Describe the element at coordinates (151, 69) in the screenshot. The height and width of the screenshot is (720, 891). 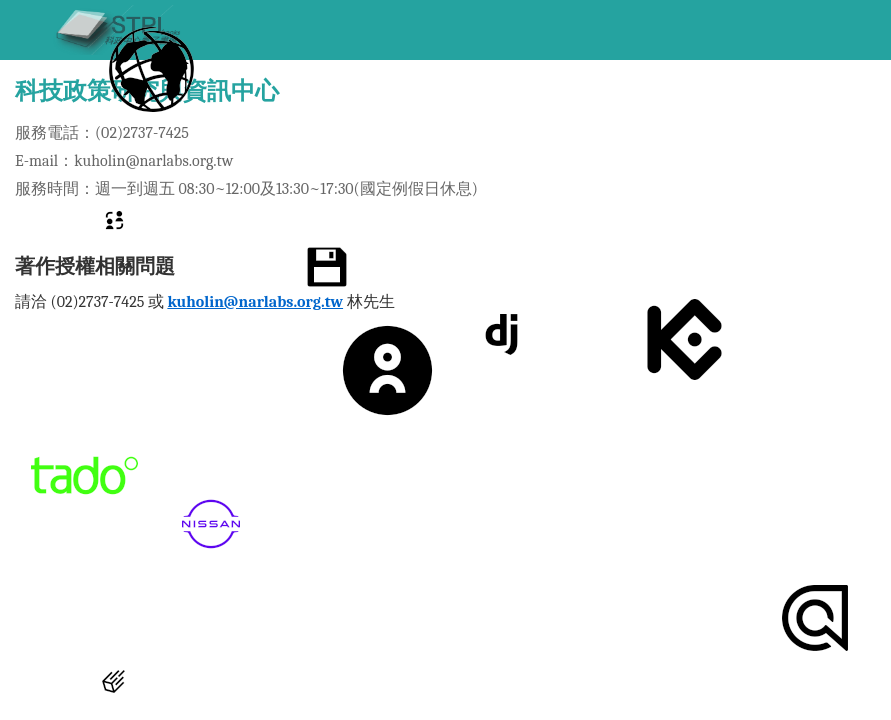
I see `Esri geographic information system (GIS) branding` at that location.